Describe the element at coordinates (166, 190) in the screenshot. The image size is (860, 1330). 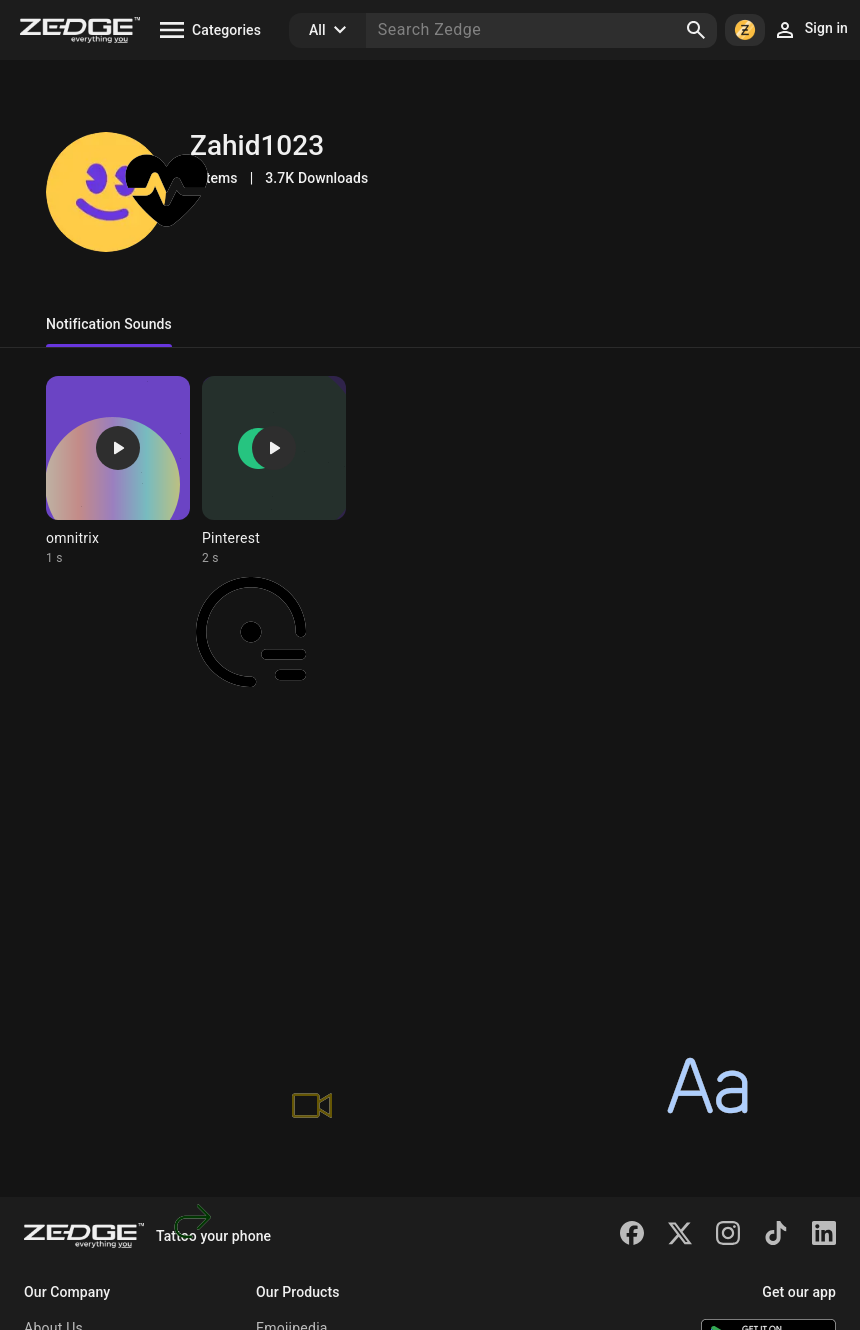
I see `view health or fitness tracking data` at that location.